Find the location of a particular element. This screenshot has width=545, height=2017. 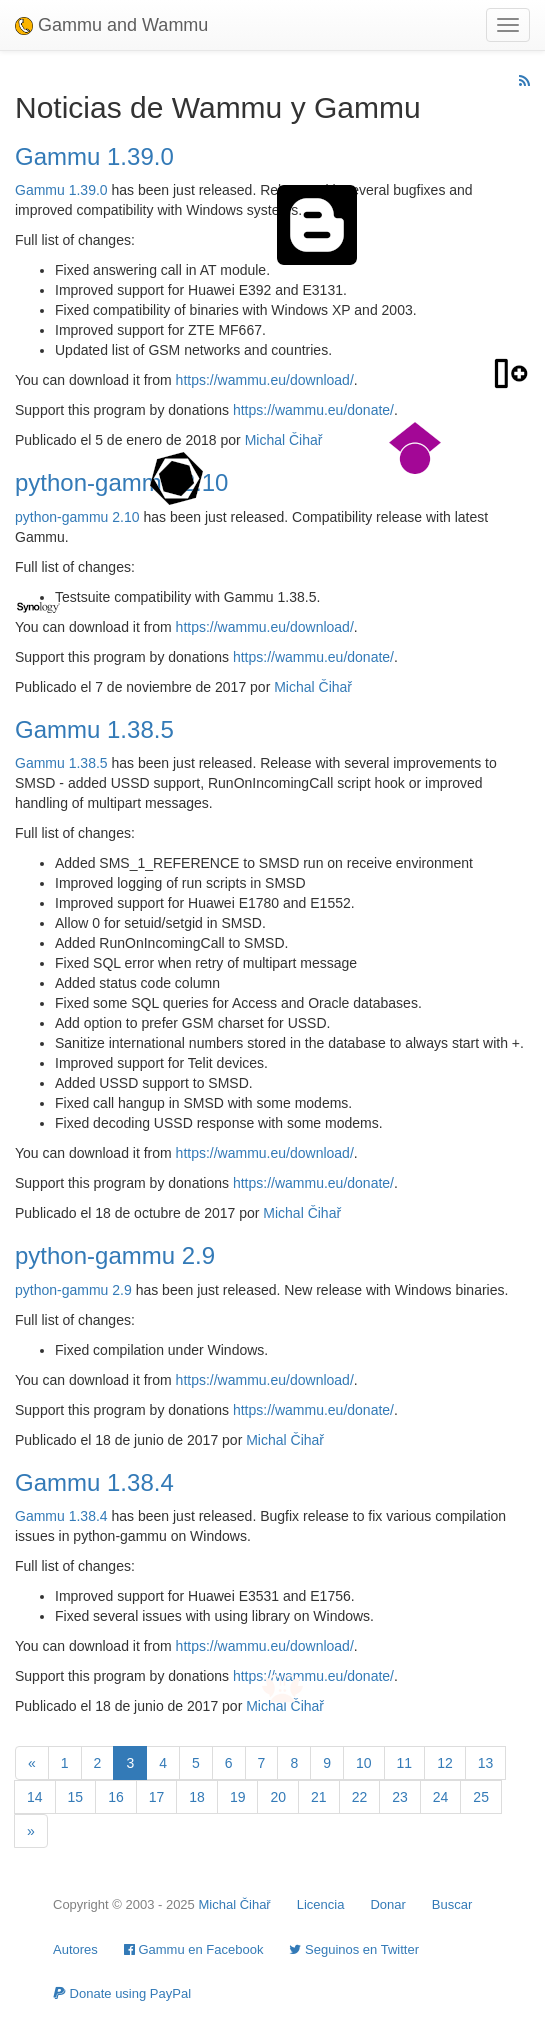

open Google Scholar is located at coordinates (415, 448).